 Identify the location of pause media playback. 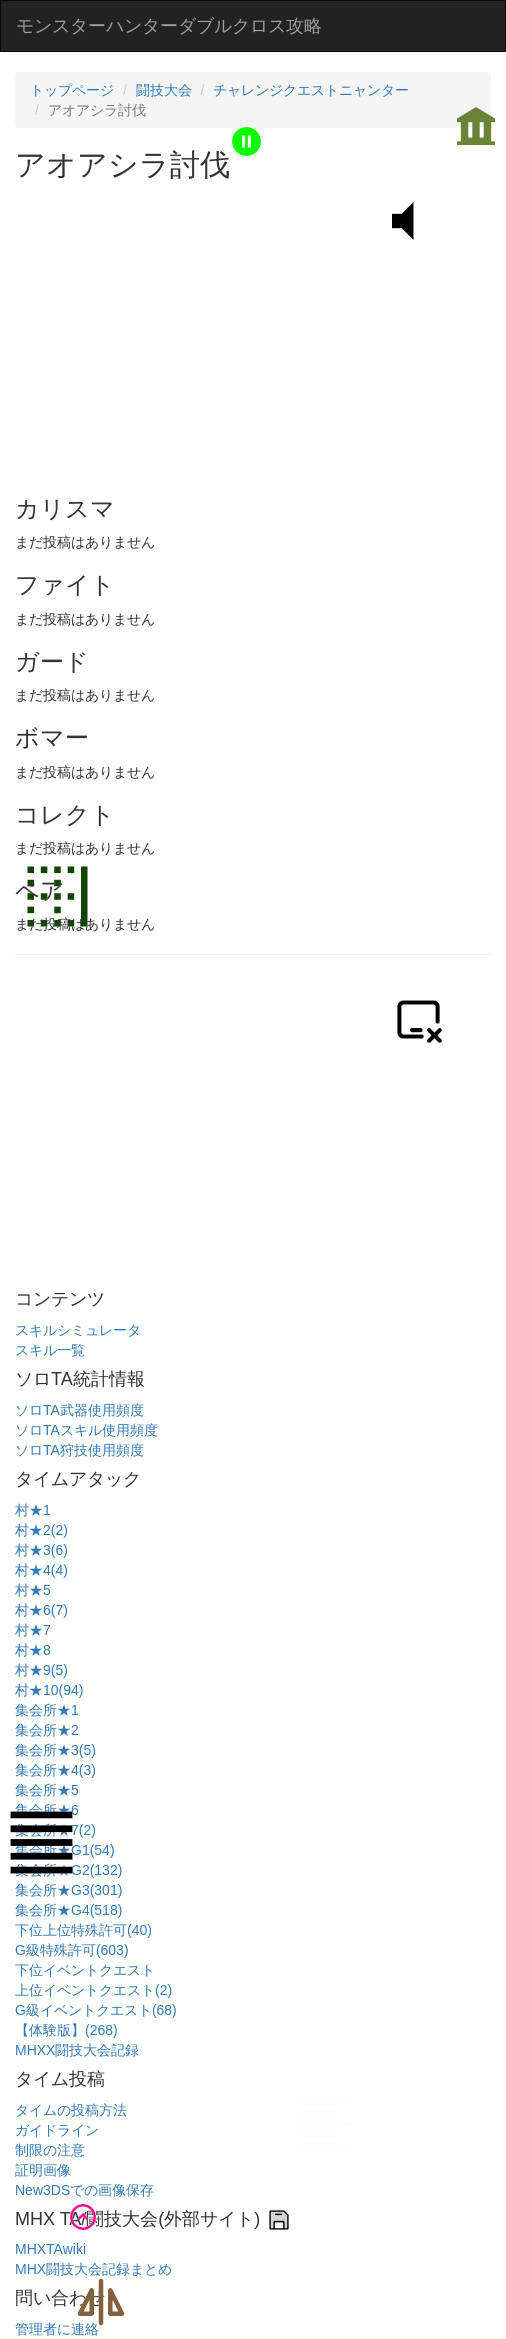
(246, 141).